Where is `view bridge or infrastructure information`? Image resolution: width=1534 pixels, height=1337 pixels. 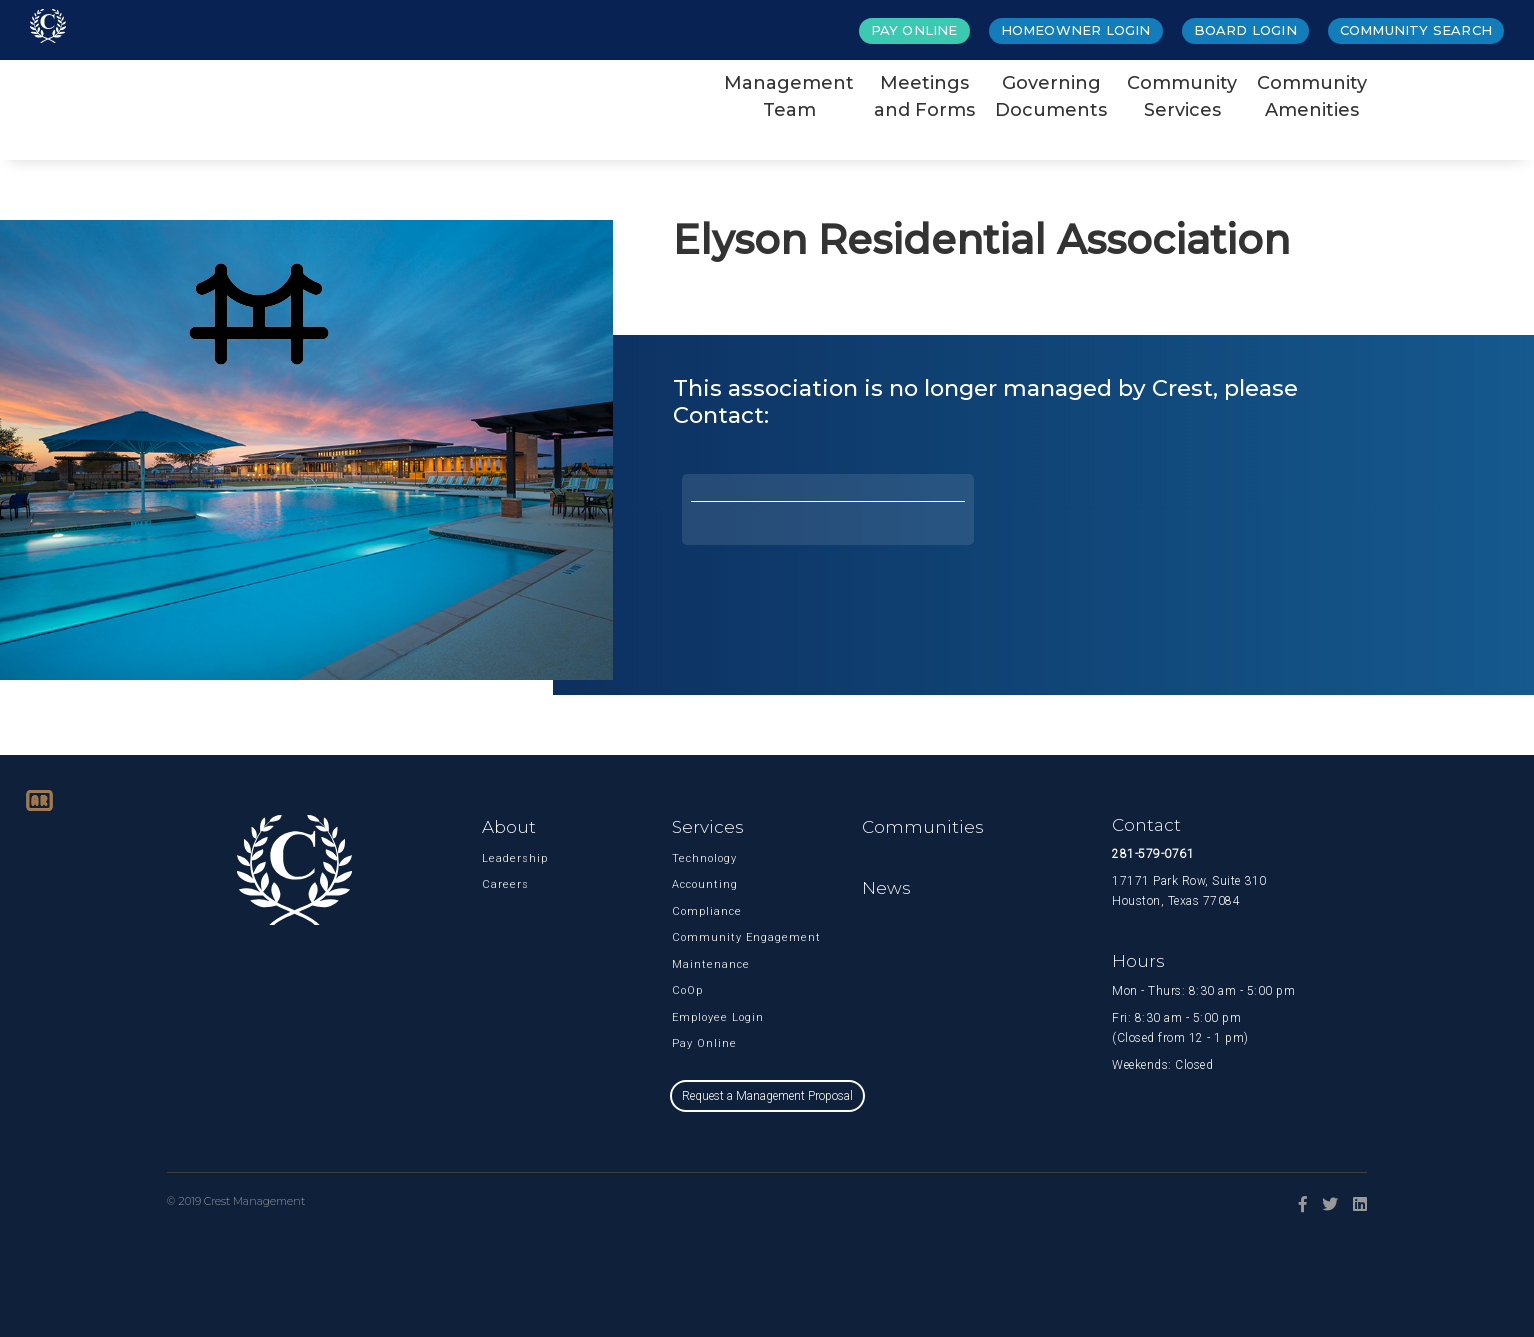 view bridge or infrastructure information is located at coordinates (259, 314).